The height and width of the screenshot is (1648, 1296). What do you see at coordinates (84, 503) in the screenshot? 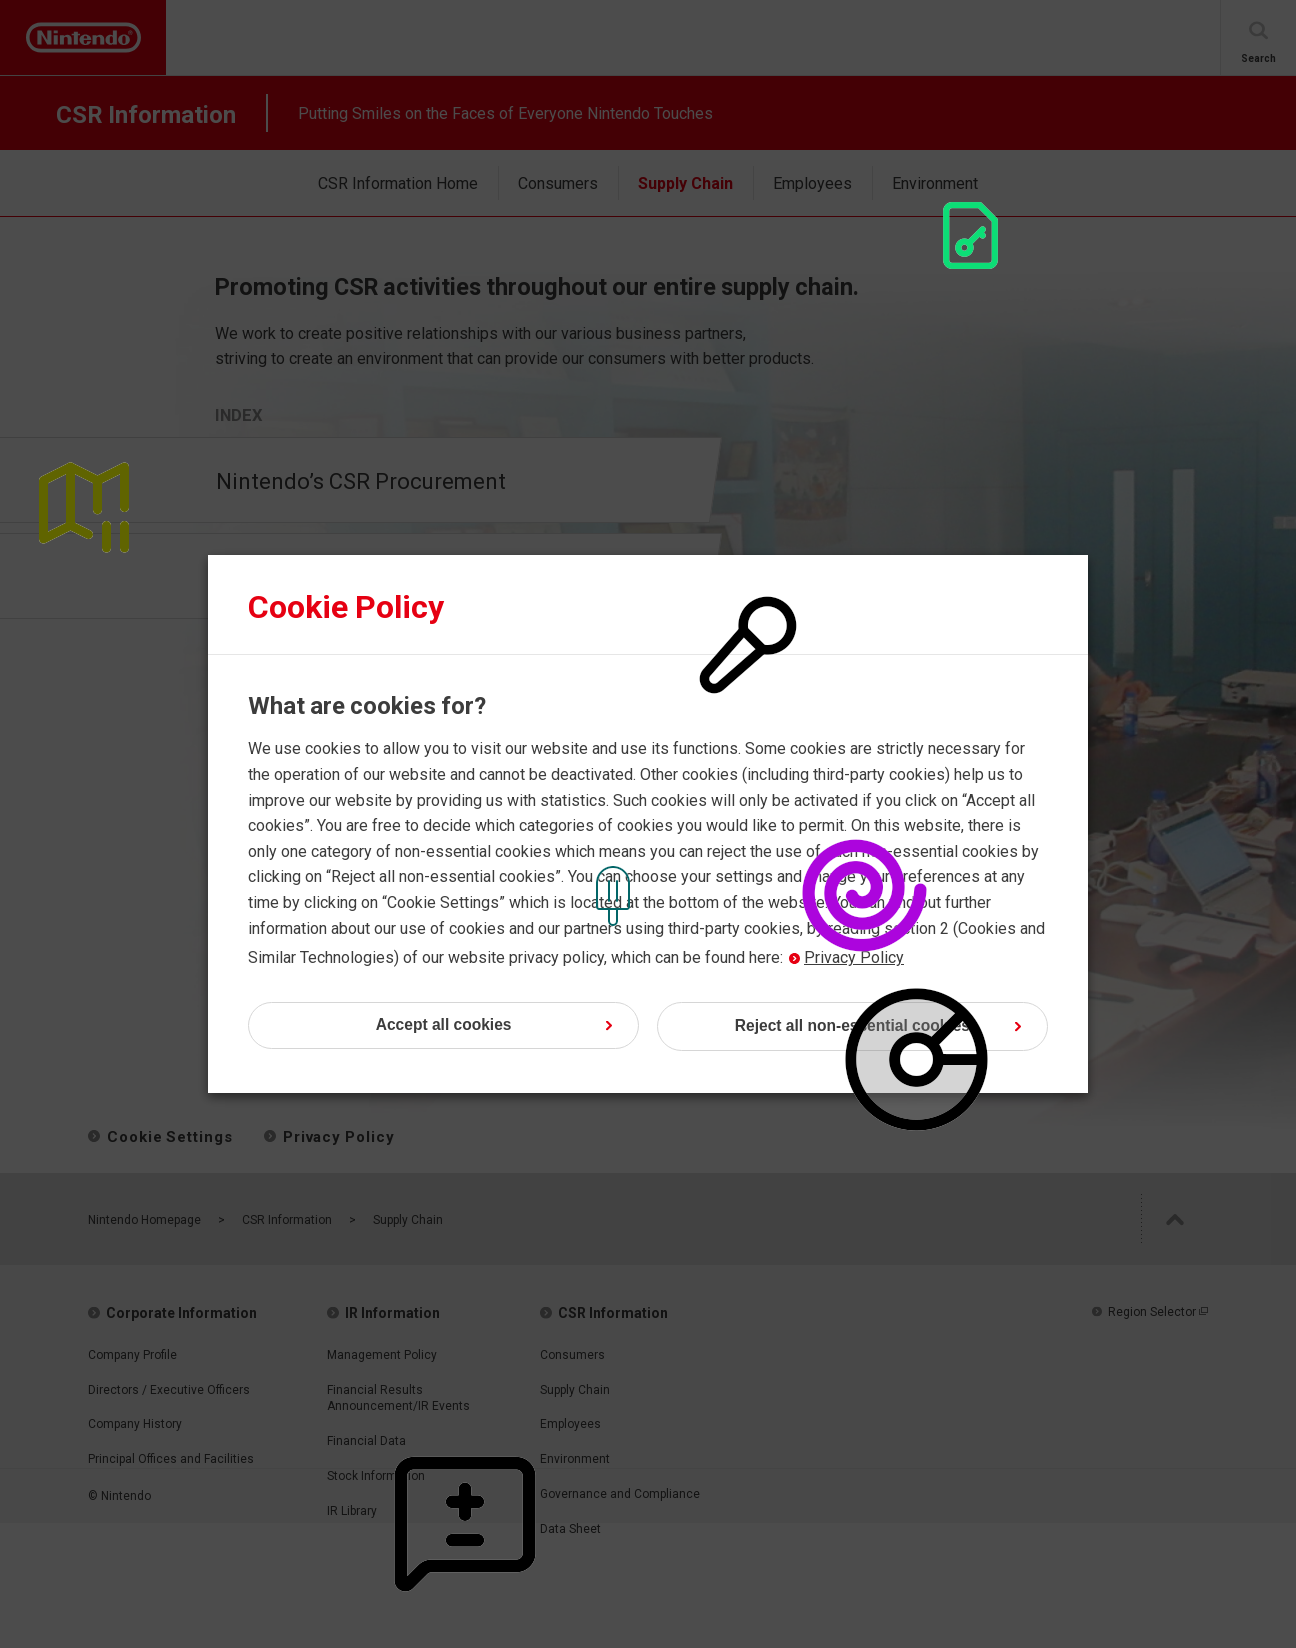
I see `pause map navigation or tracking` at bounding box center [84, 503].